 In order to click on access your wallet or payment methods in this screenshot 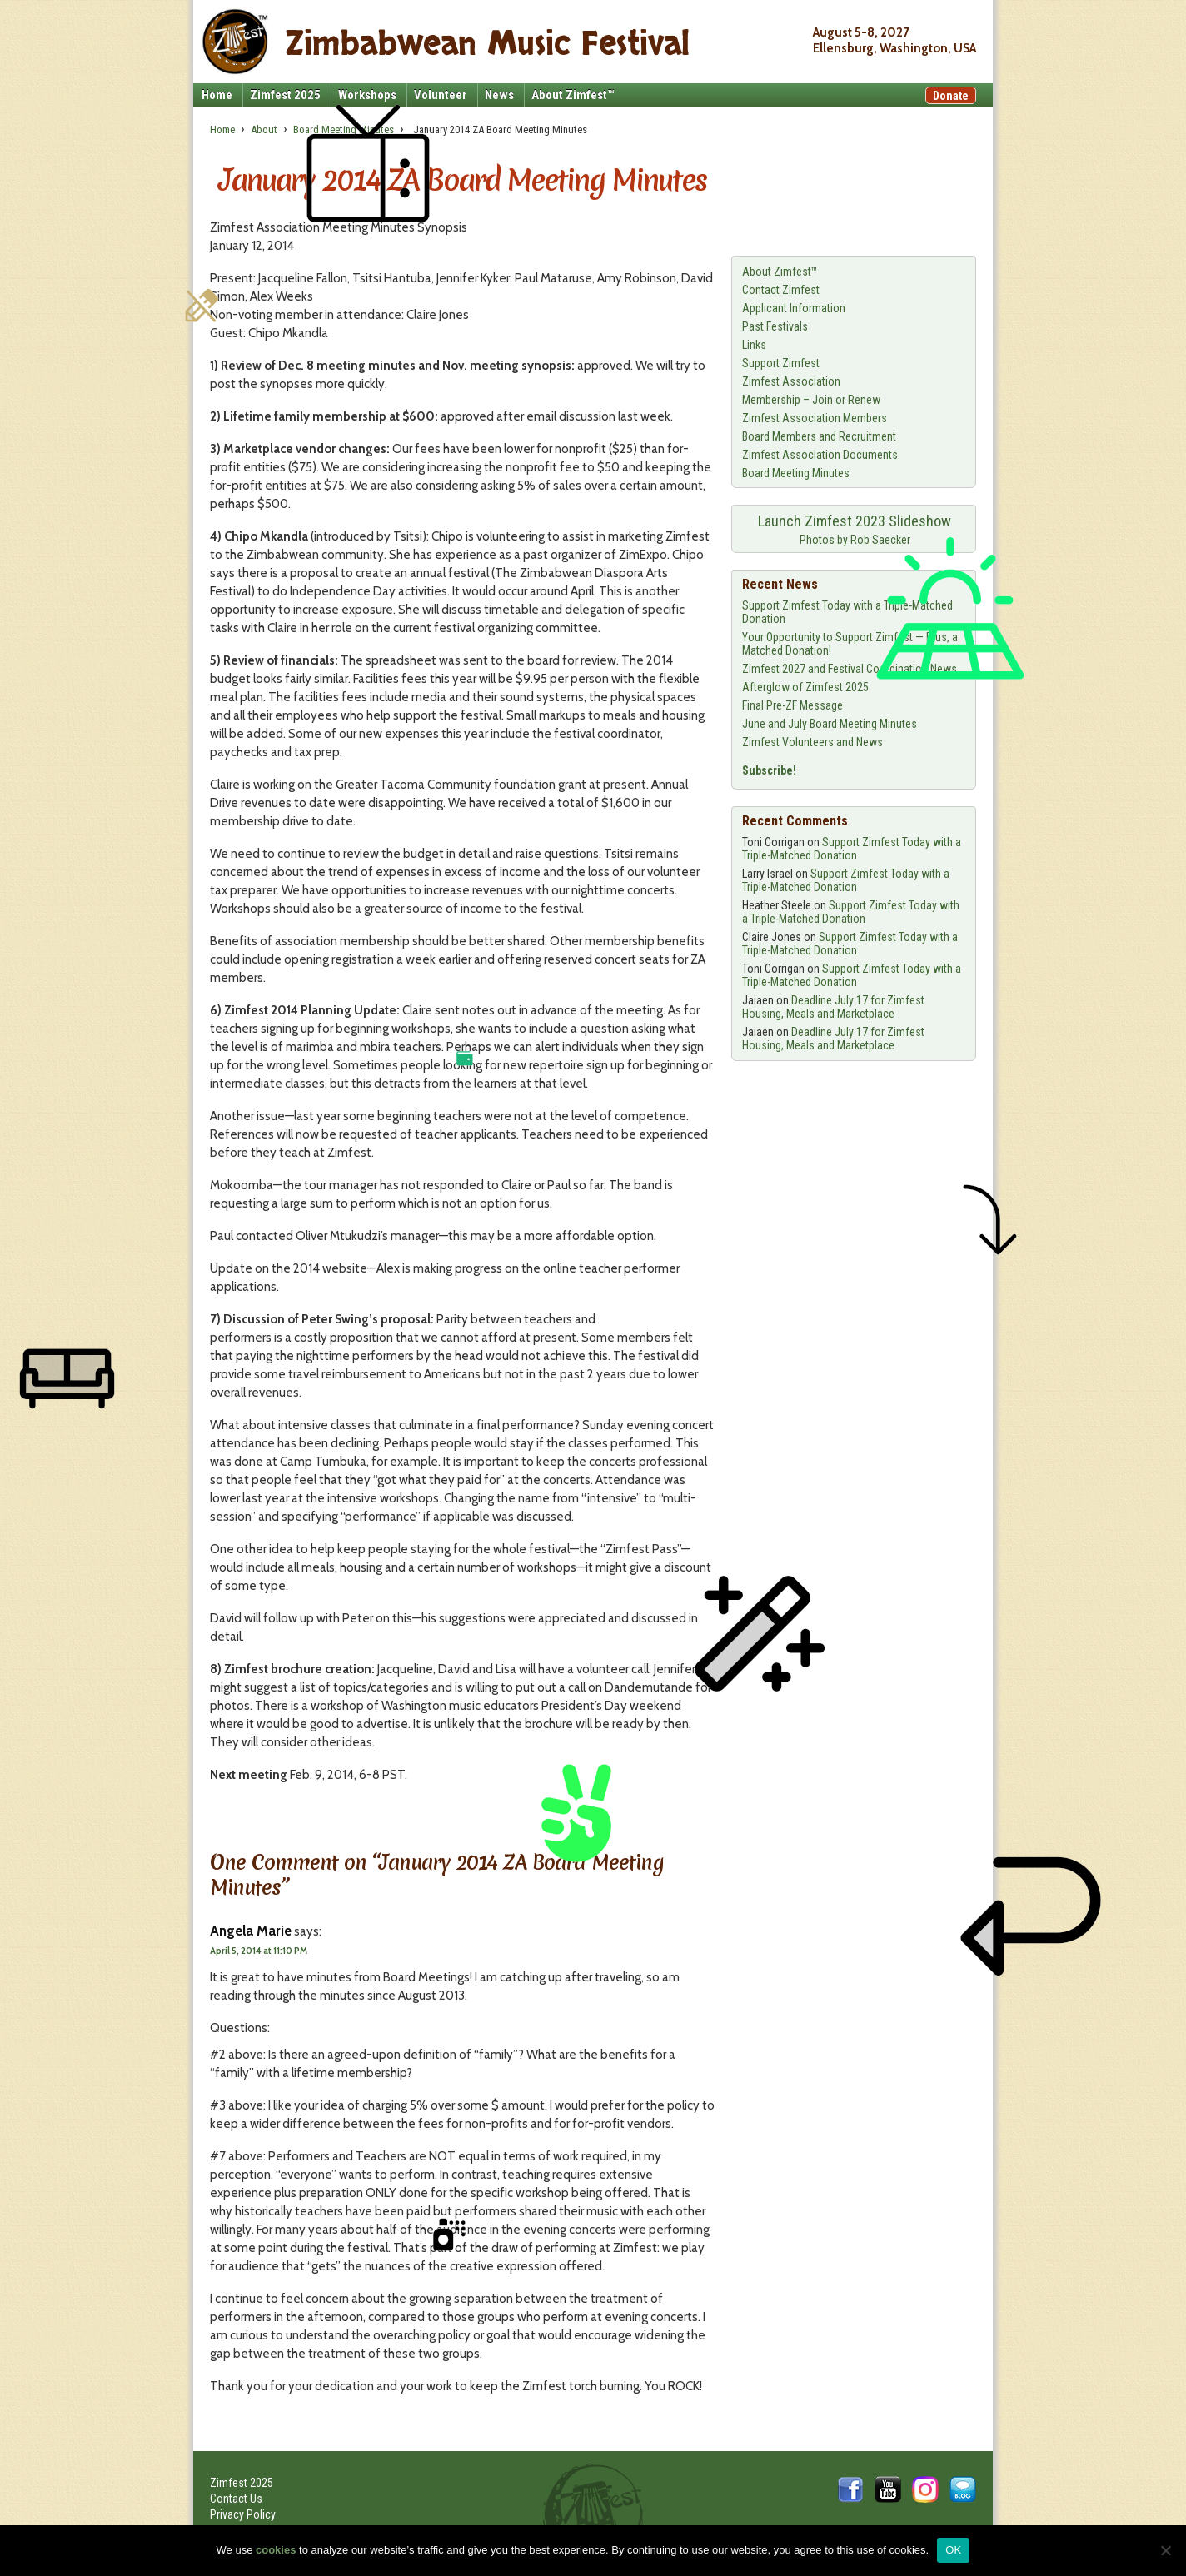, I will do `click(464, 1059)`.